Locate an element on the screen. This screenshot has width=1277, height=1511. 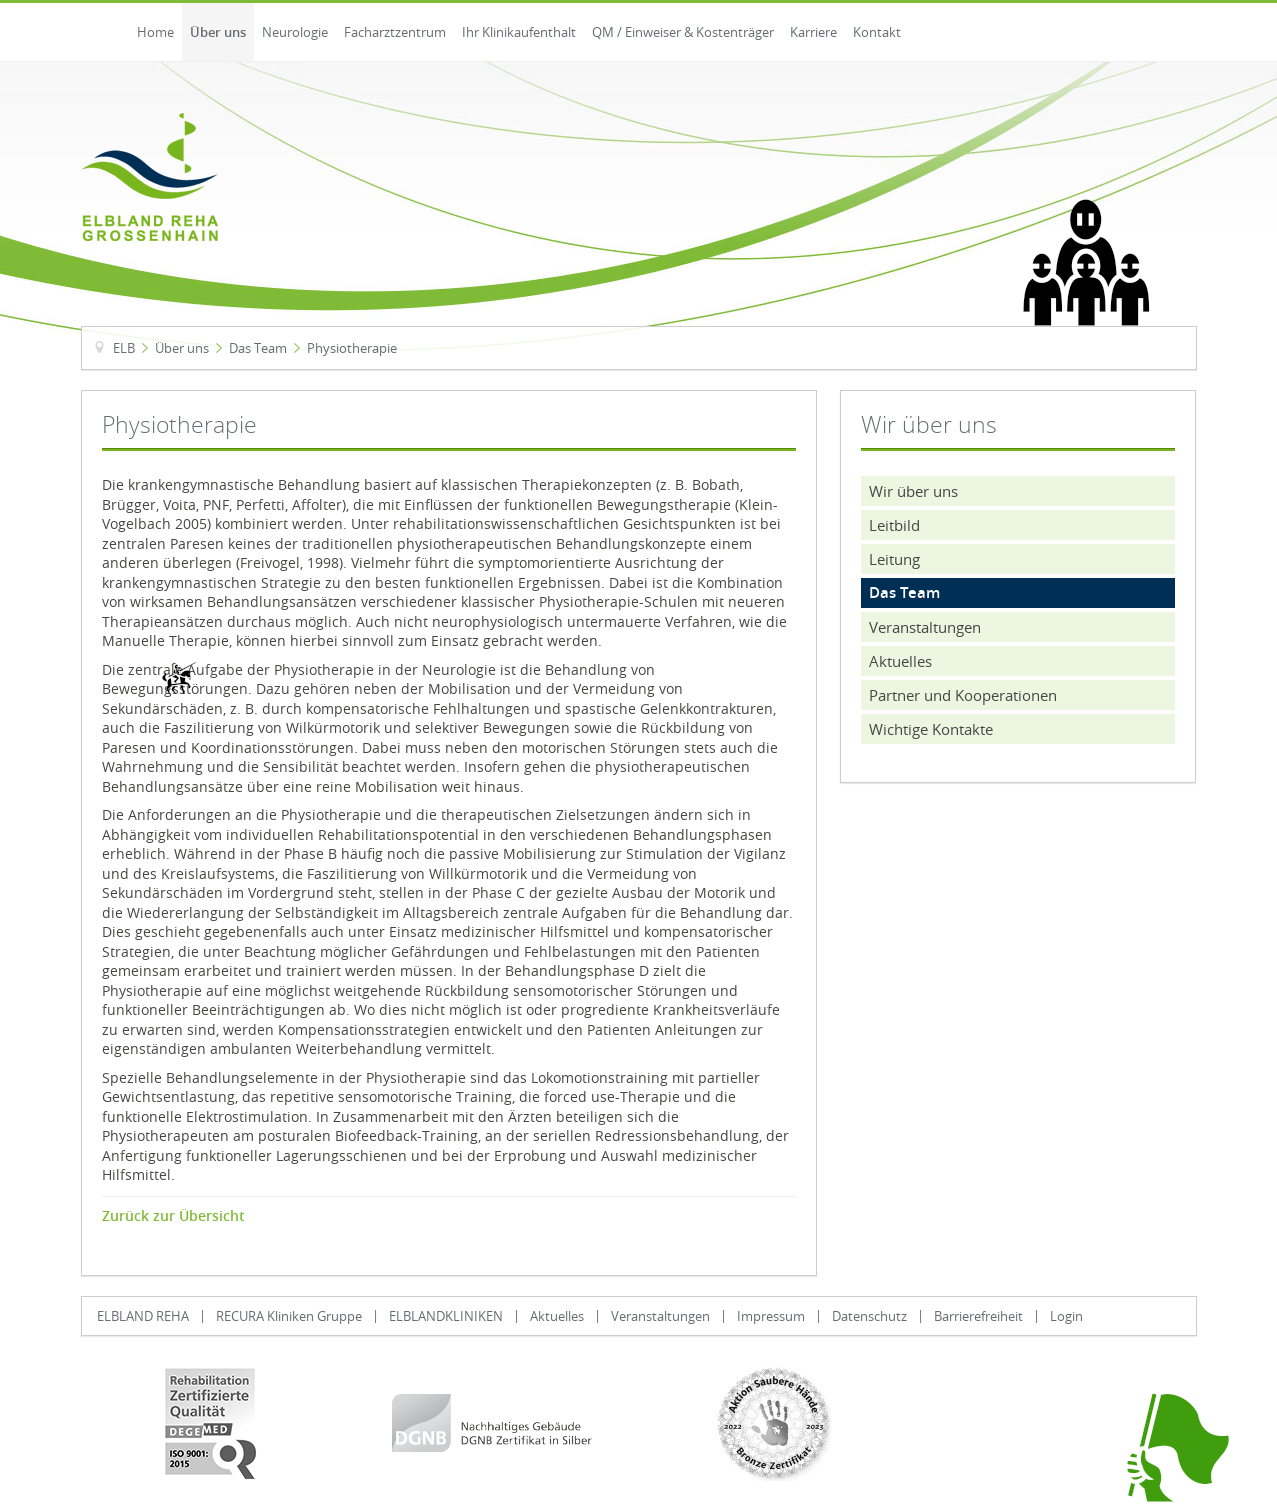
declare a truce or ceasefire in game is located at coordinates (1178, 1447).